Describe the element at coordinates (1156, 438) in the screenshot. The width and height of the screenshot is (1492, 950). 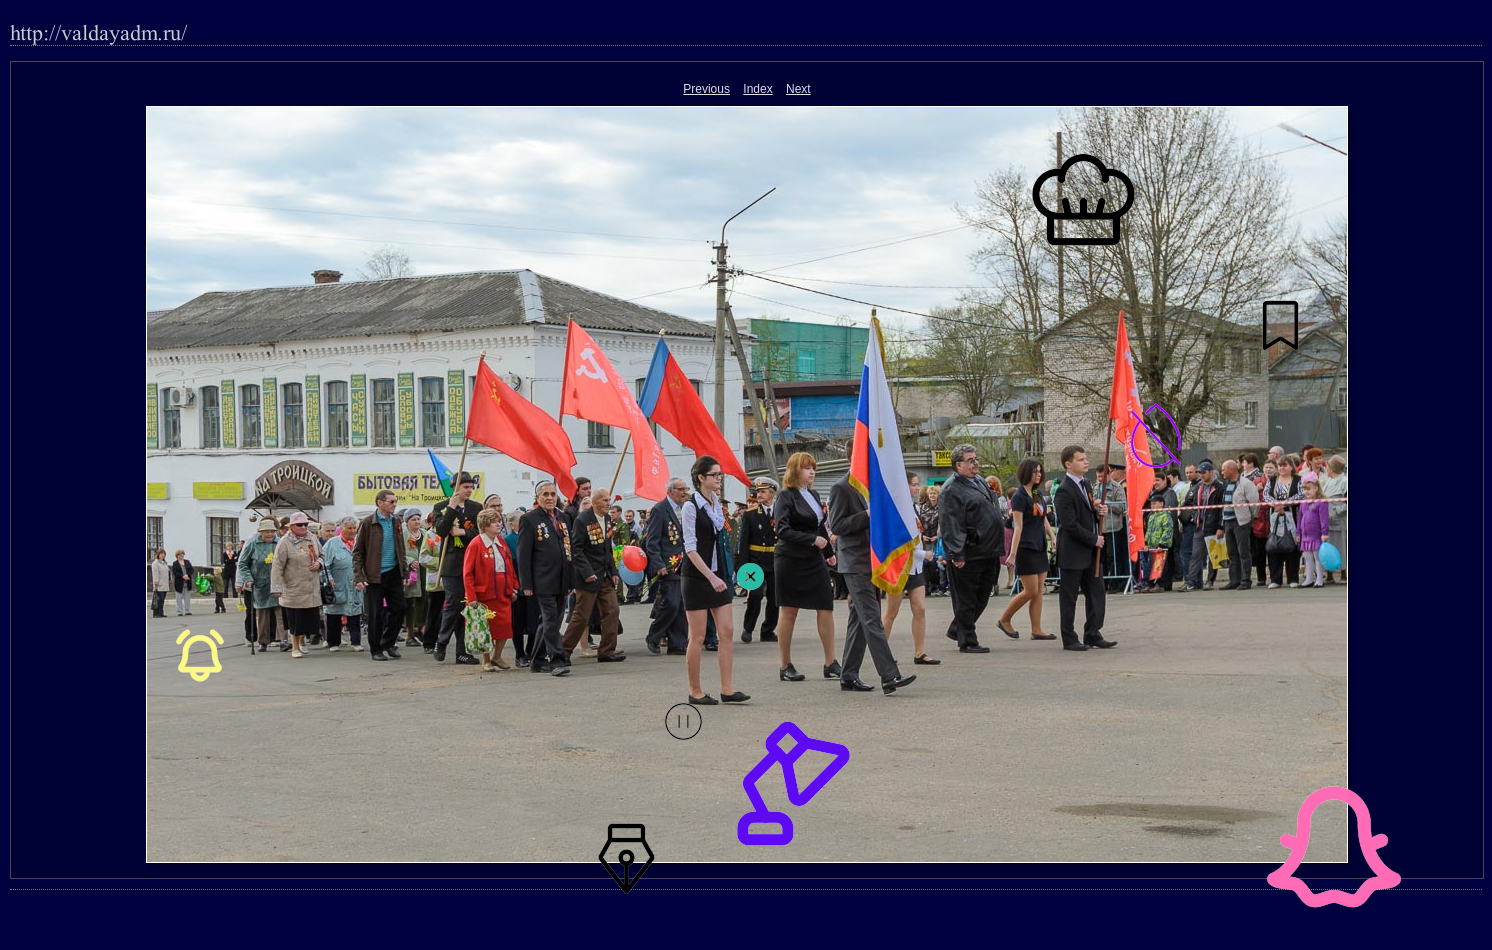
I see `disable water or liquid detection` at that location.